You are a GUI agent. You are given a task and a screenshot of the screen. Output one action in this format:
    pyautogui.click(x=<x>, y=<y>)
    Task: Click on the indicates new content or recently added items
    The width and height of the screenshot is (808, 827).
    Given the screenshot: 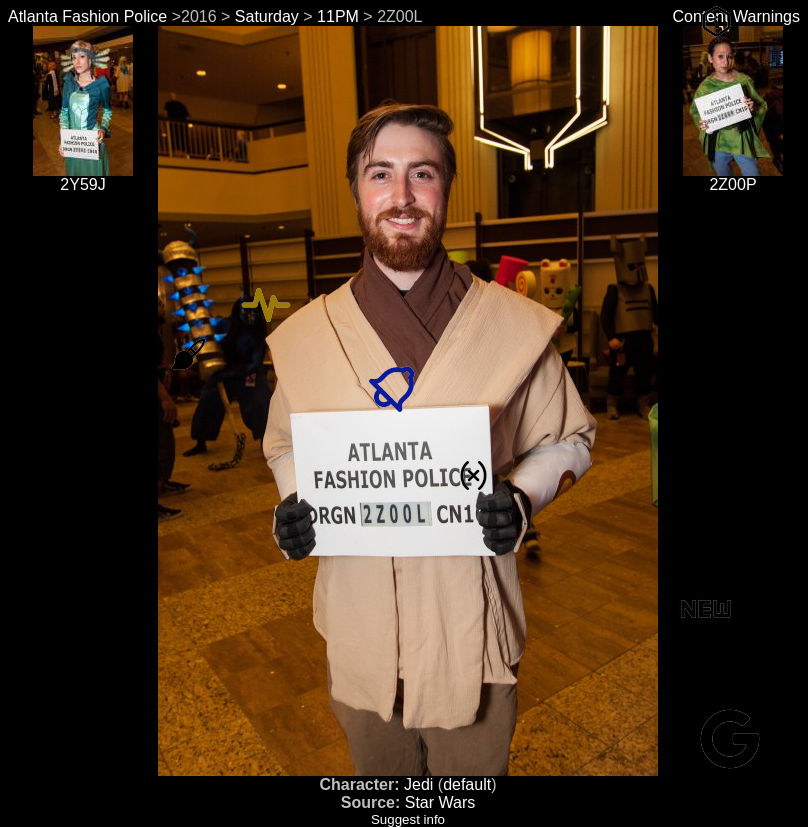 What is the action you would take?
    pyautogui.click(x=706, y=609)
    